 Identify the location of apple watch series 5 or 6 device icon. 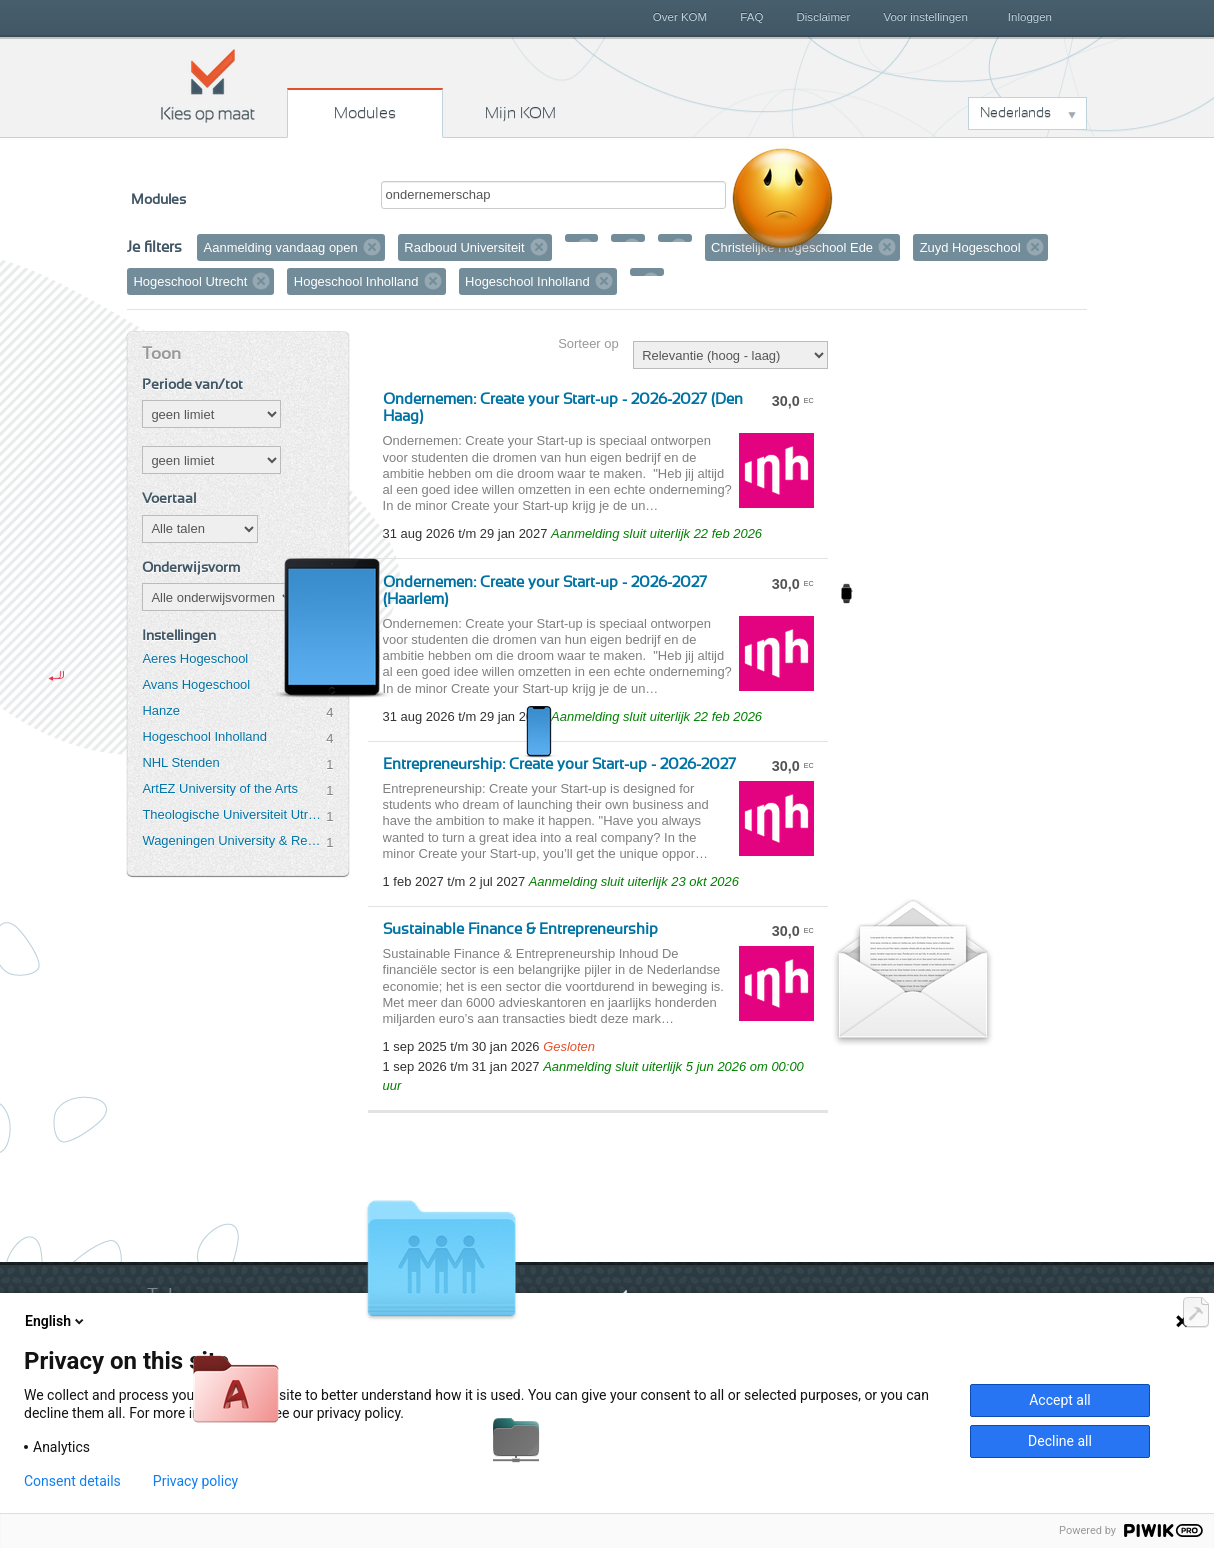
(846, 593).